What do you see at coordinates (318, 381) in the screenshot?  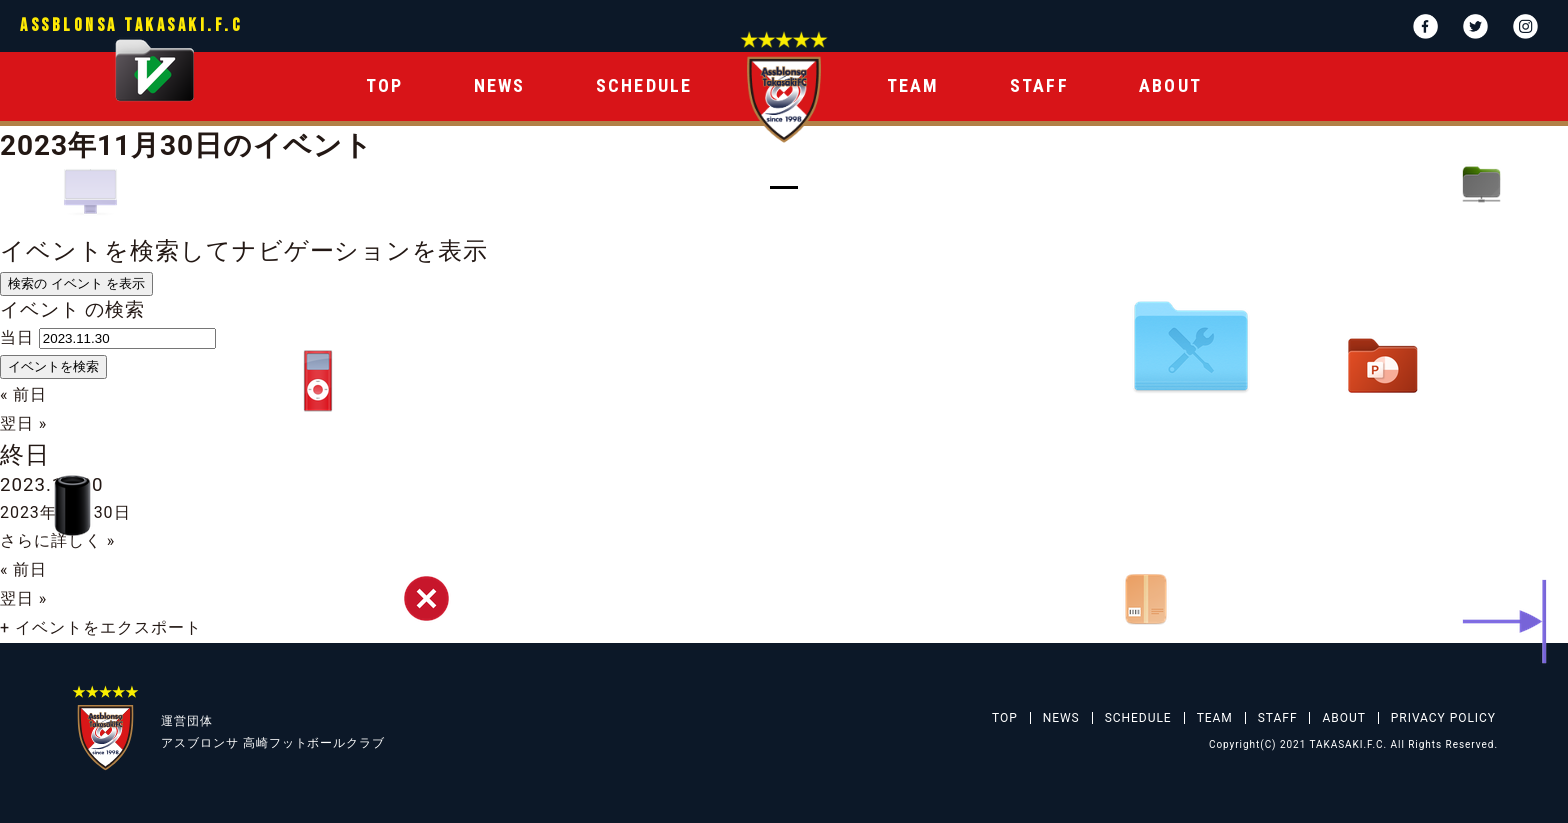 I see `indicates a connected iPod nano device` at bounding box center [318, 381].